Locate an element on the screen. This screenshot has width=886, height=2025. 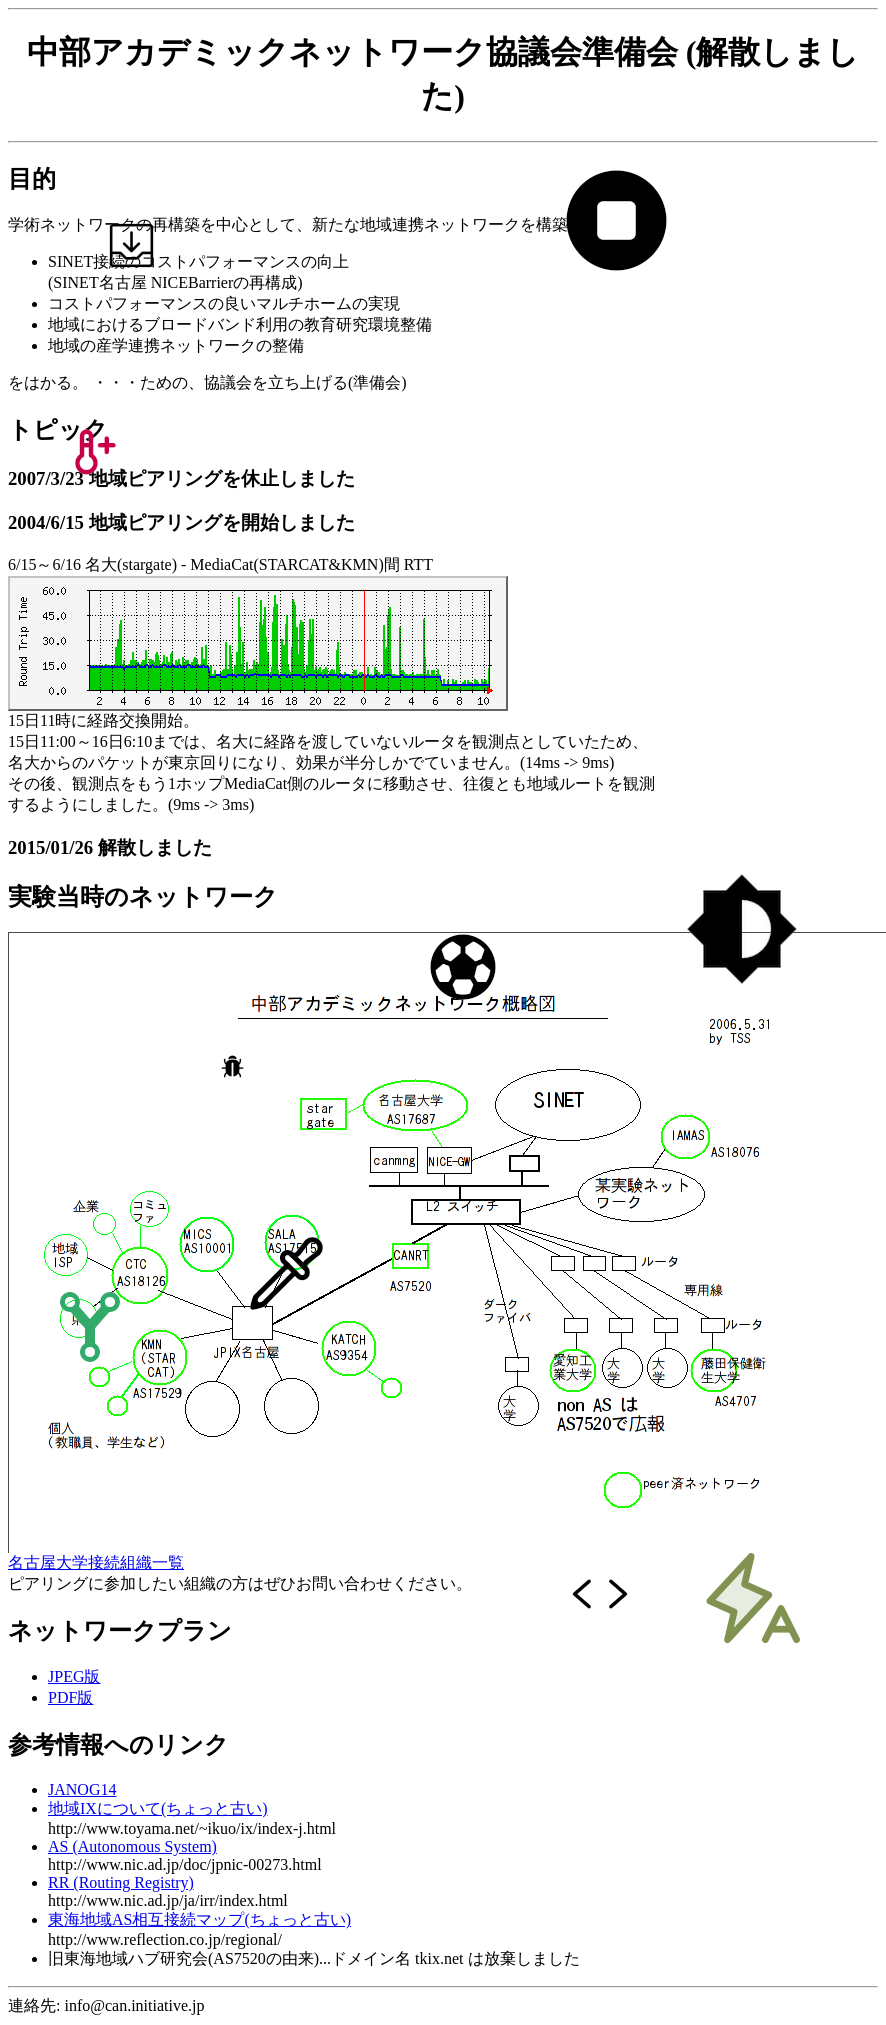
stop media playback is located at coordinates (616, 220).